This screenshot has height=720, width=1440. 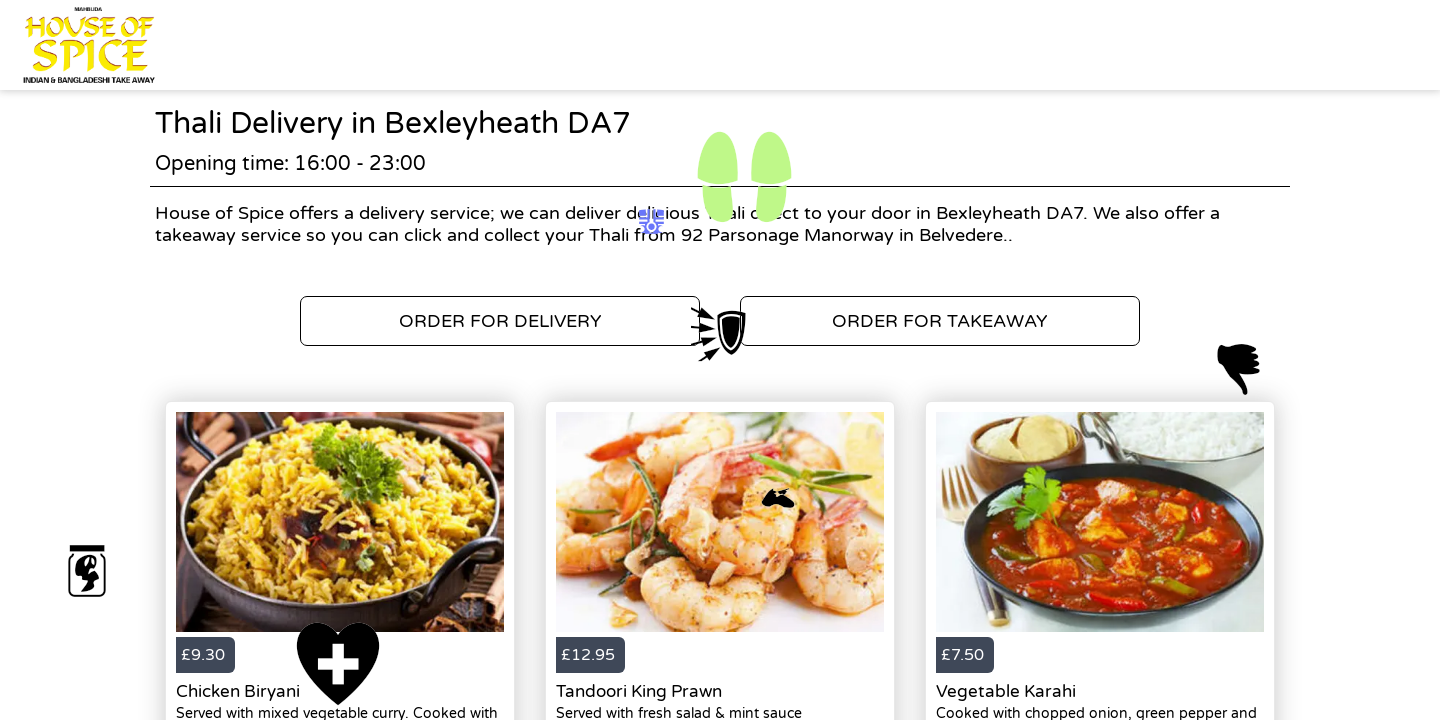 What do you see at coordinates (718, 333) in the screenshot?
I see `indicates active protection or defense mode` at bounding box center [718, 333].